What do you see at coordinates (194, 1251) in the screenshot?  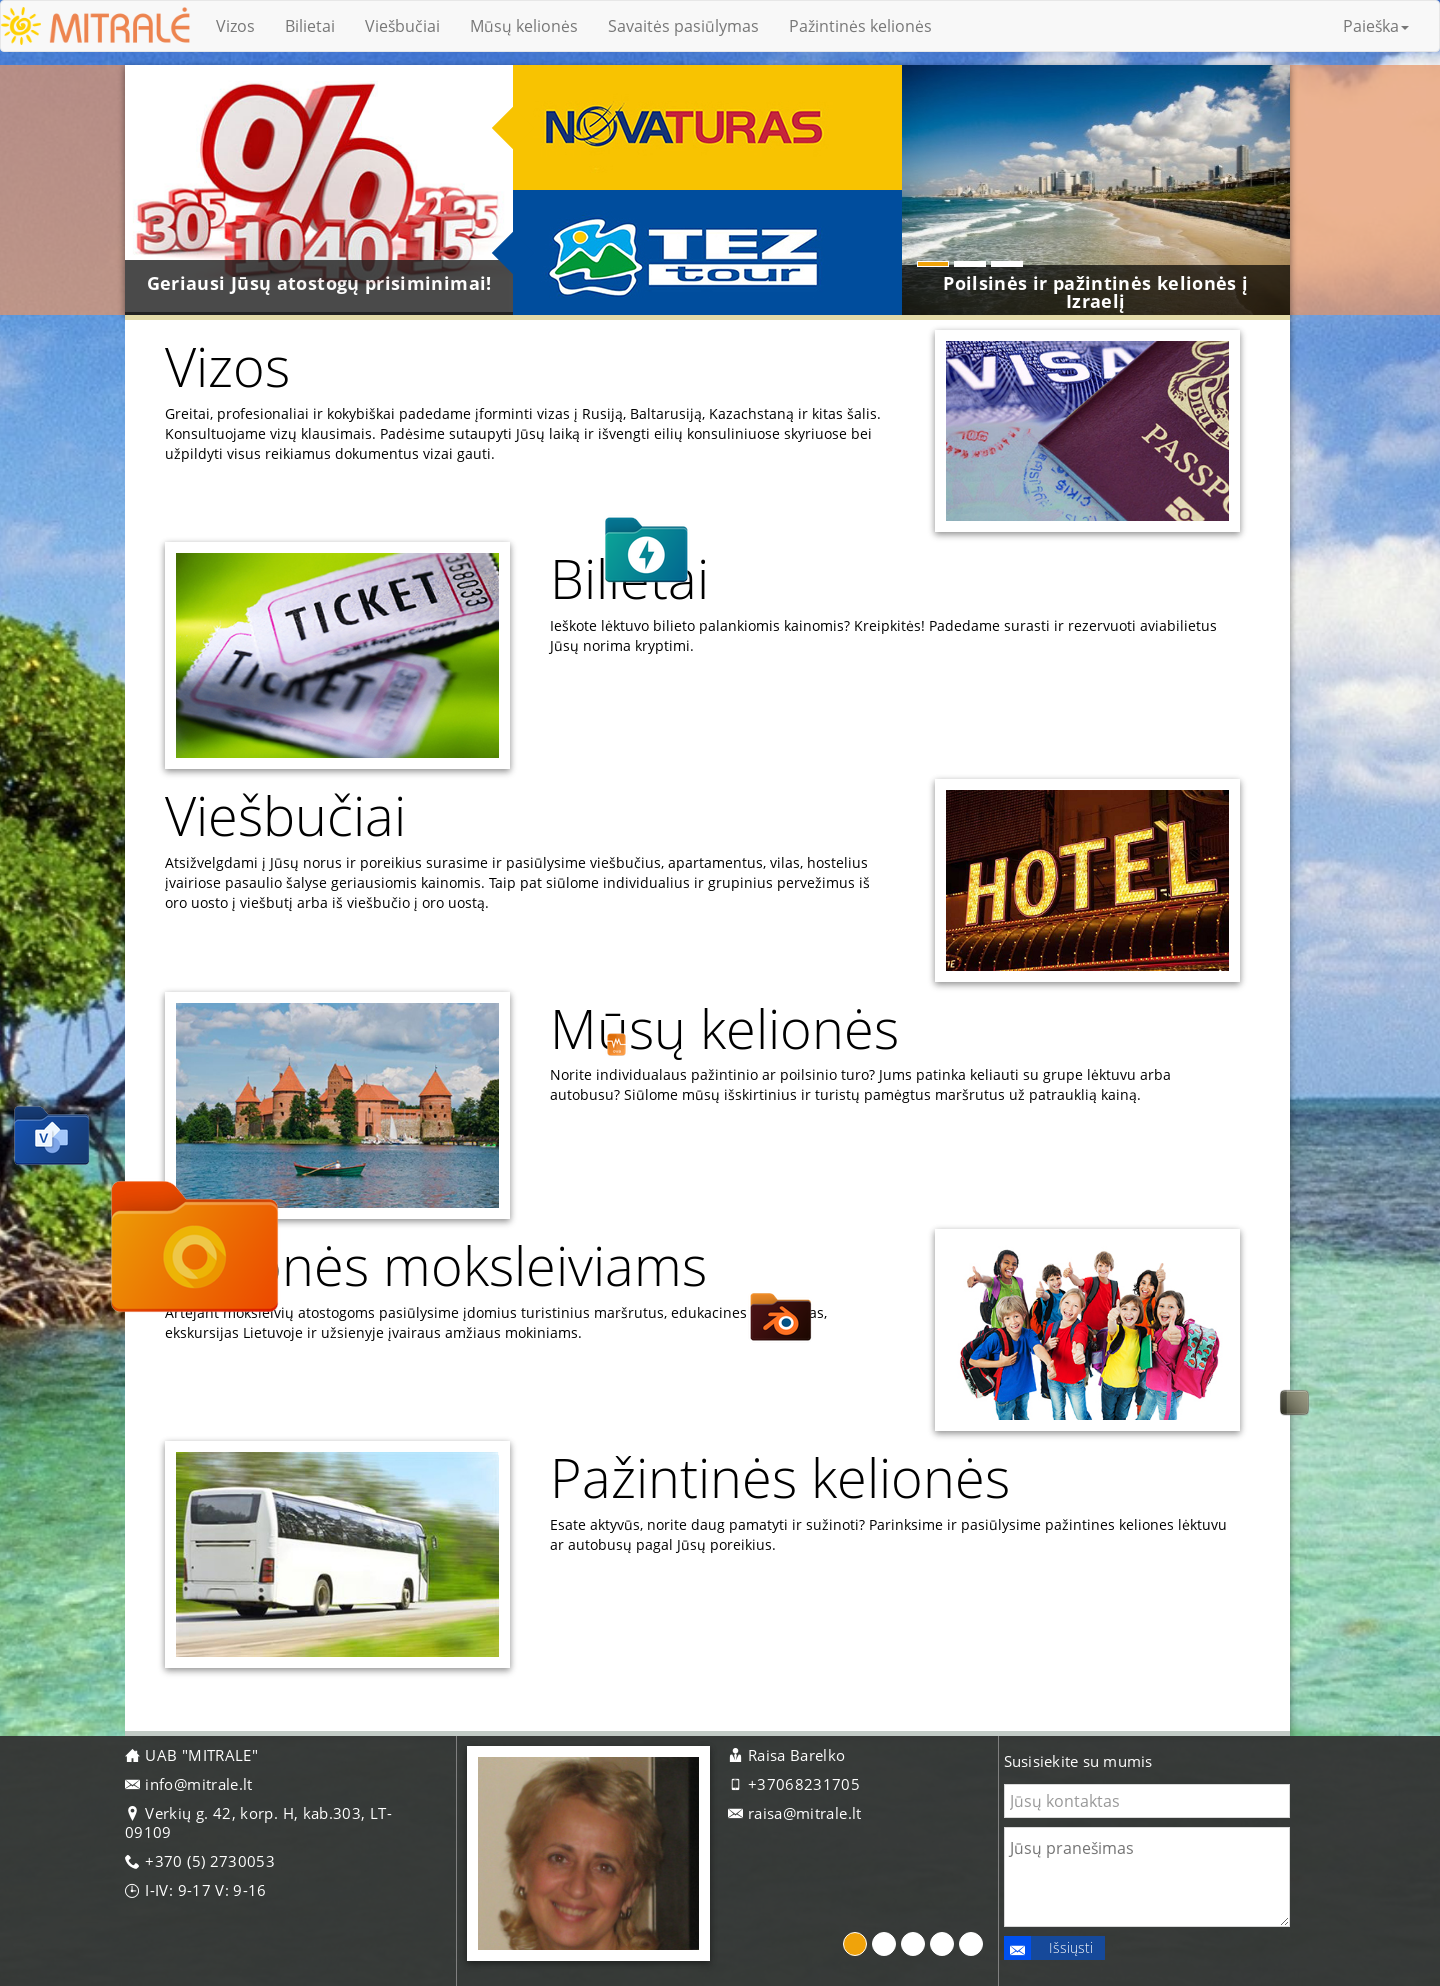 I see `open android oreo system folder` at bounding box center [194, 1251].